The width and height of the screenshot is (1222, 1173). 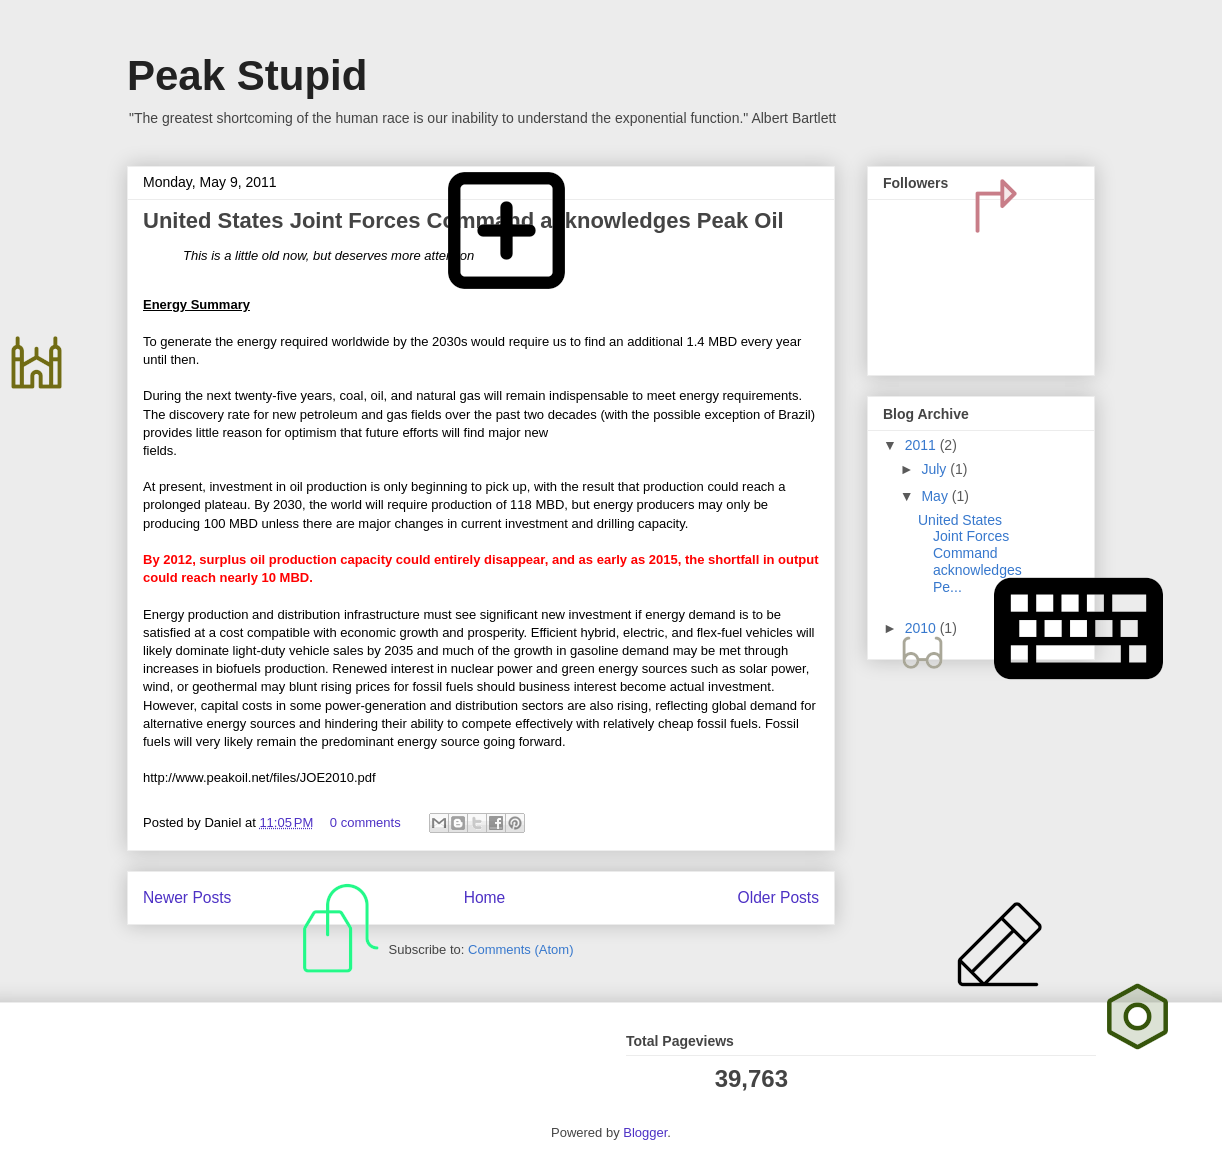 I want to click on locate nearby synagogues on a map, so click(x=36, y=363).